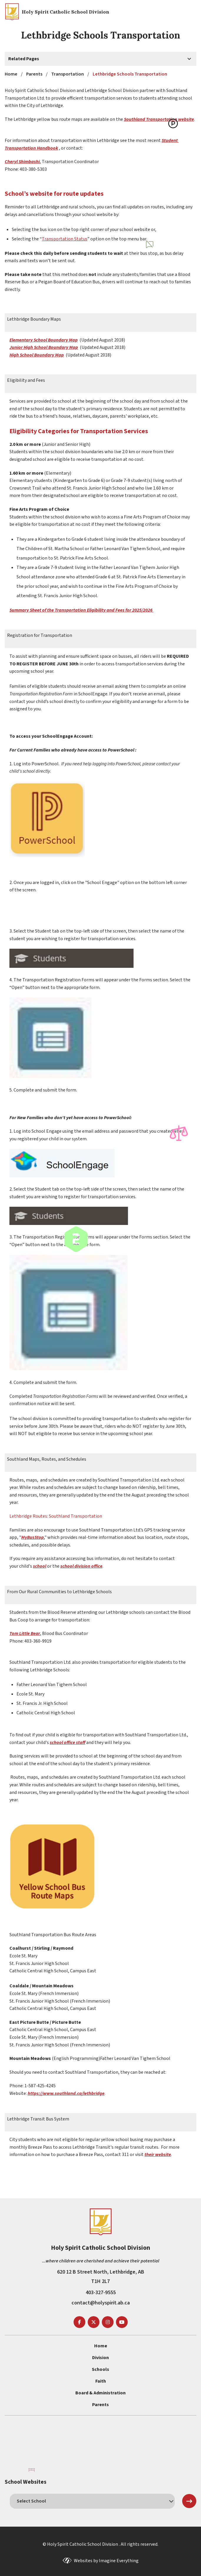 Image resolution: width=201 pixels, height=2576 pixels. I want to click on access legal or terms of service information, so click(179, 1133).